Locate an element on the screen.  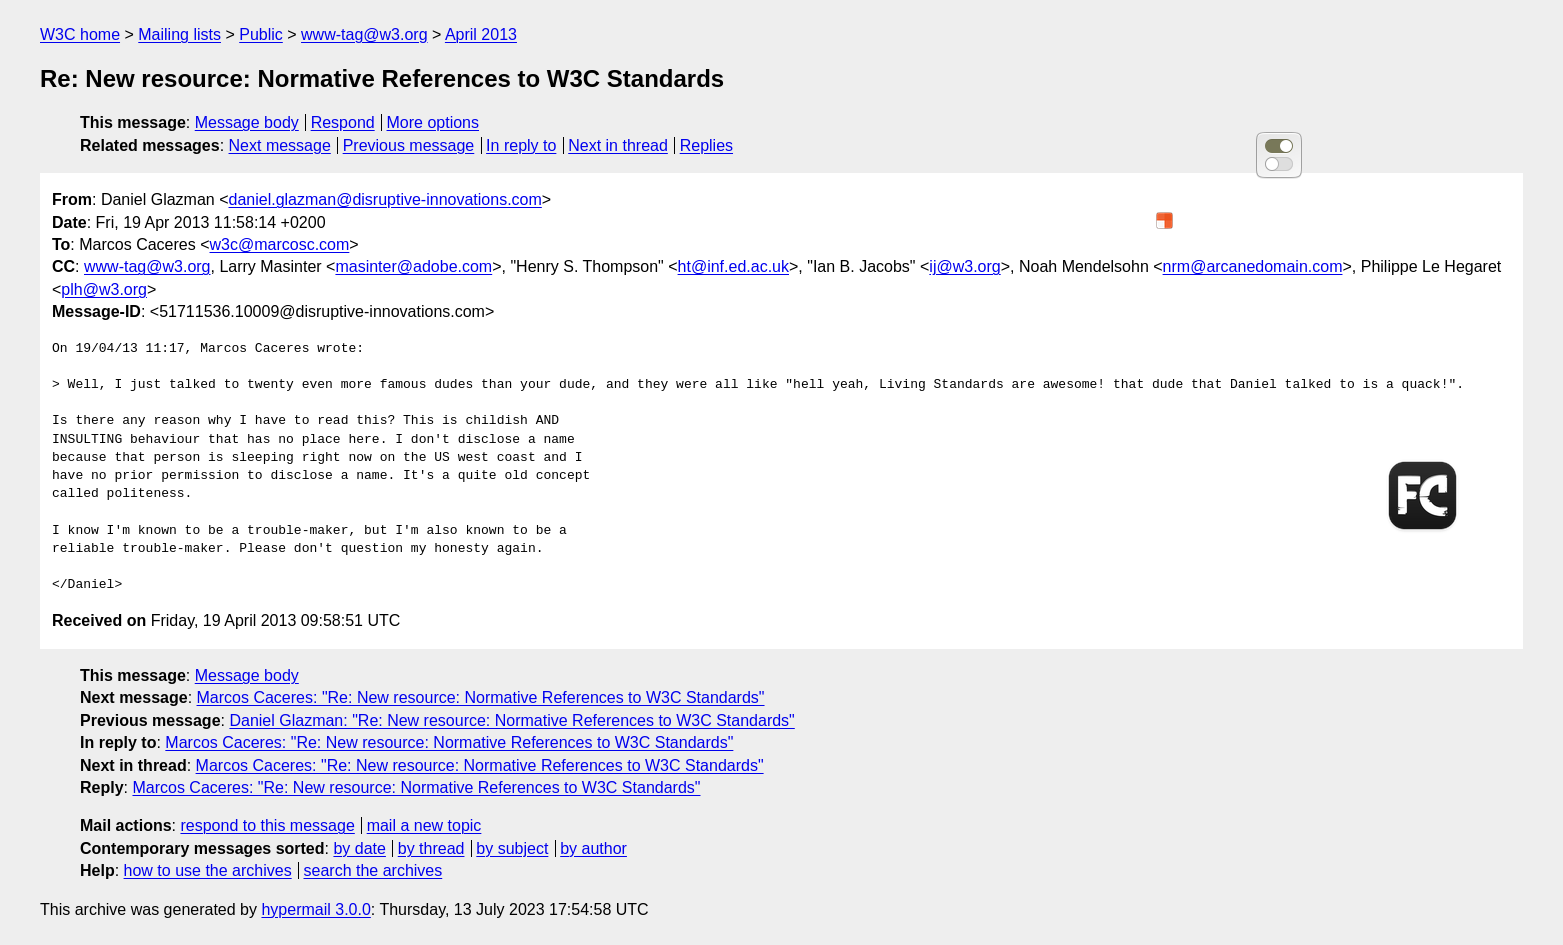
launch Far Cry game is located at coordinates (1422, 495).